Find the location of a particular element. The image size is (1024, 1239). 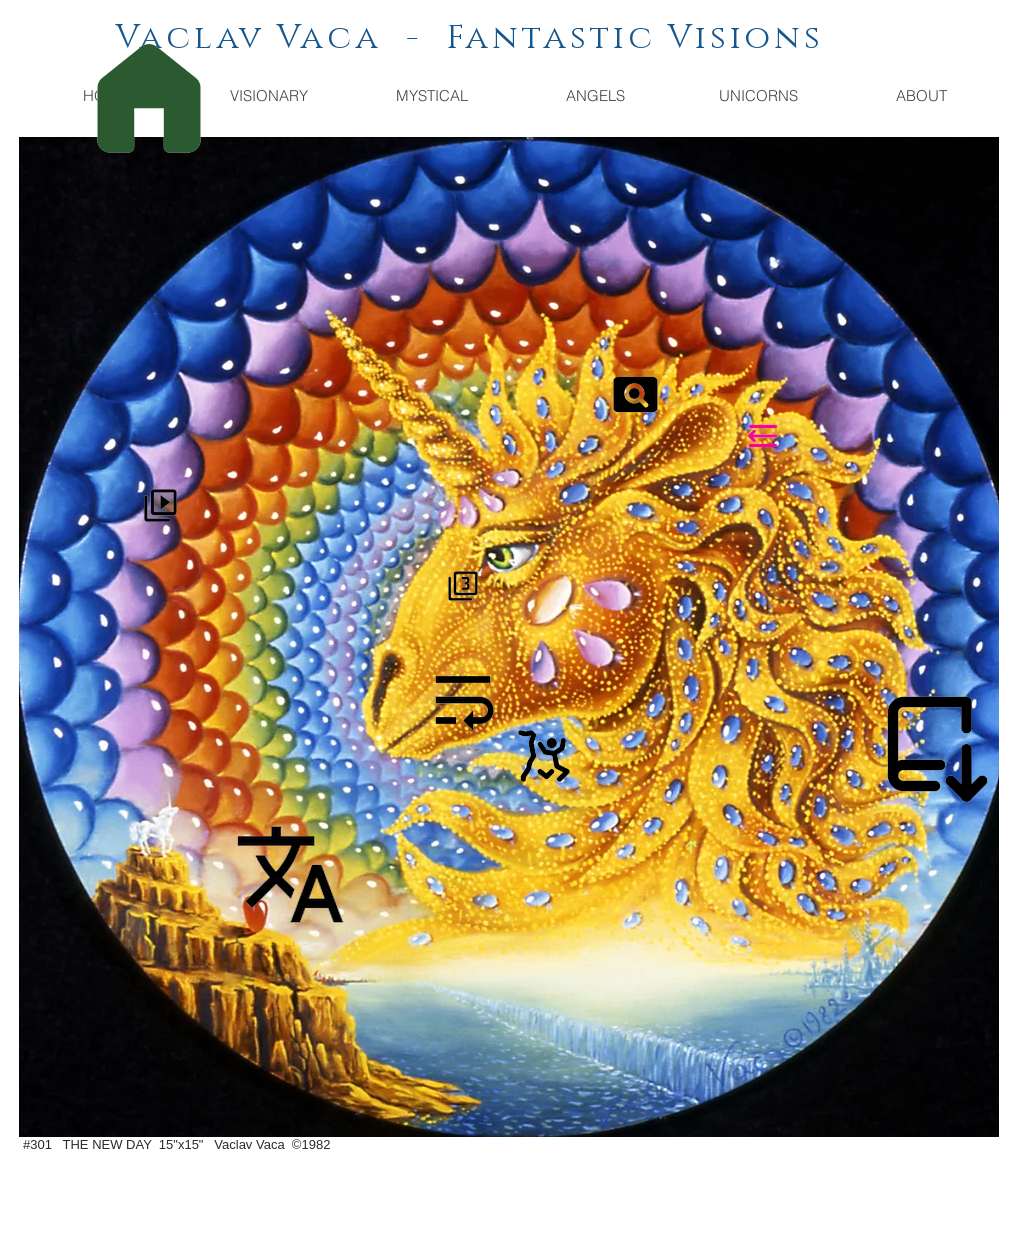

view the third item in a layered stack is located at coordinates (463, 586).